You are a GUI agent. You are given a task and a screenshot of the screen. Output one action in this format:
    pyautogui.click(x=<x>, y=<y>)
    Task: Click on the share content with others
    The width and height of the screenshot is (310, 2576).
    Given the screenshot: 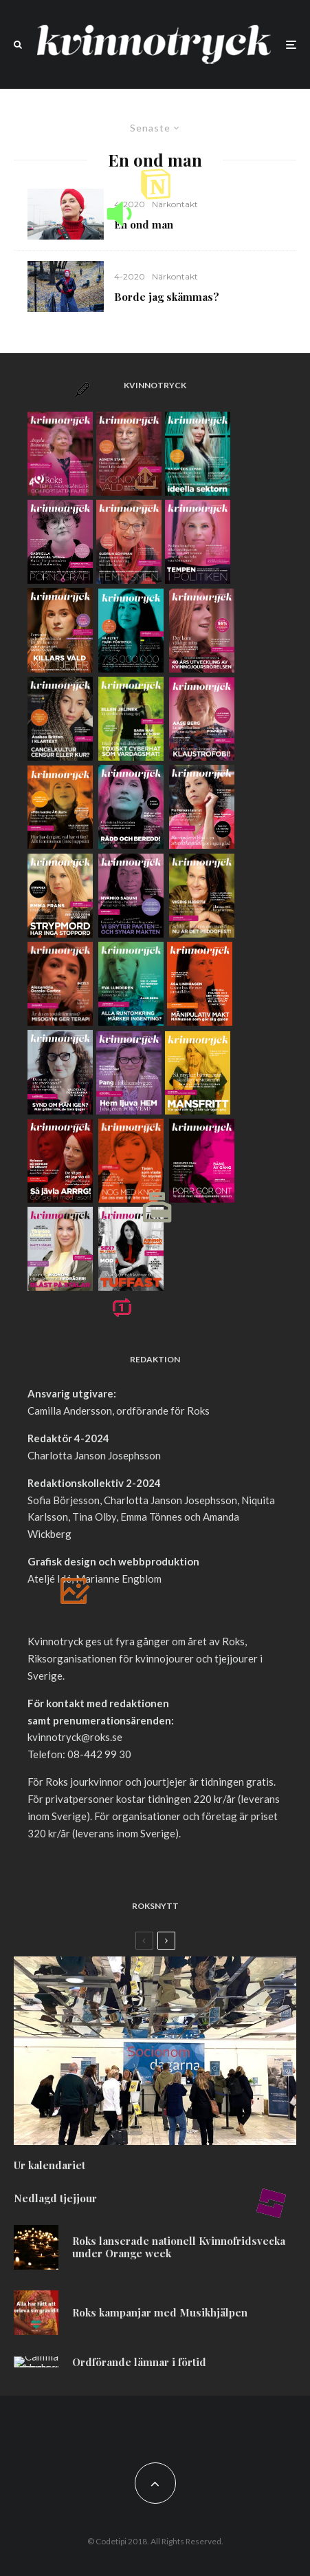 What is the action you would take?
    pyautogui.click(x=145, y=478)
    